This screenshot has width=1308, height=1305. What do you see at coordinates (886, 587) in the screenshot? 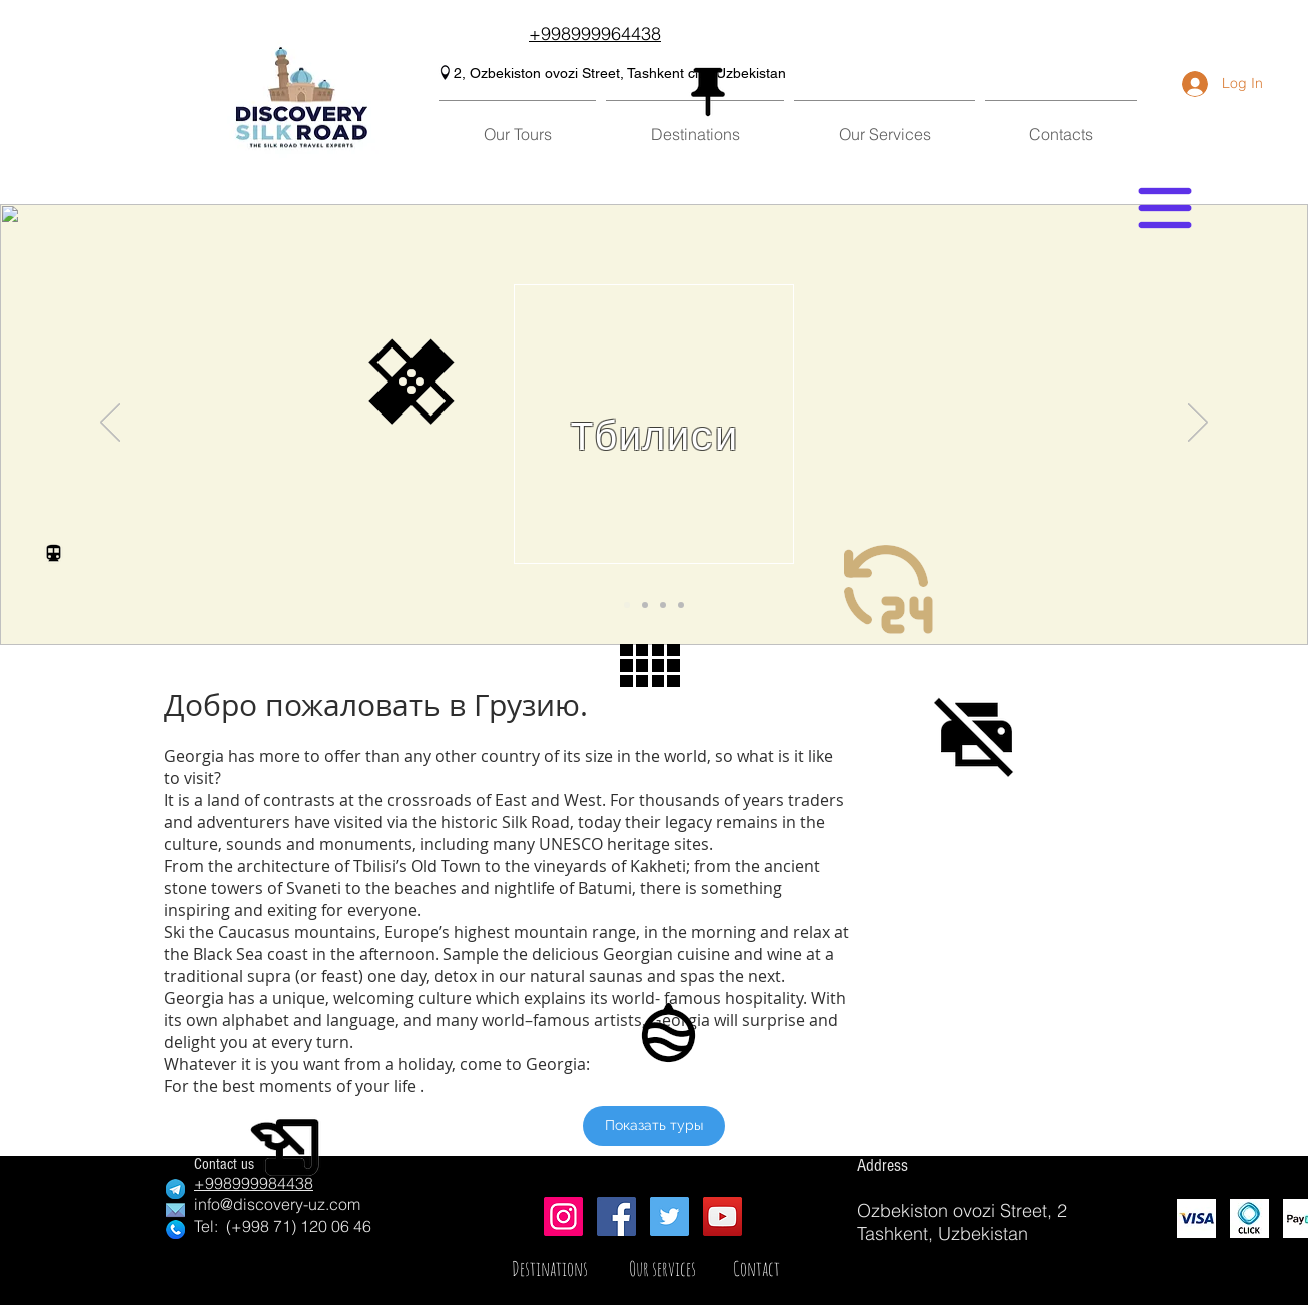
I see `indicates 24-hour availability or support` at bounding box center [886, 587].